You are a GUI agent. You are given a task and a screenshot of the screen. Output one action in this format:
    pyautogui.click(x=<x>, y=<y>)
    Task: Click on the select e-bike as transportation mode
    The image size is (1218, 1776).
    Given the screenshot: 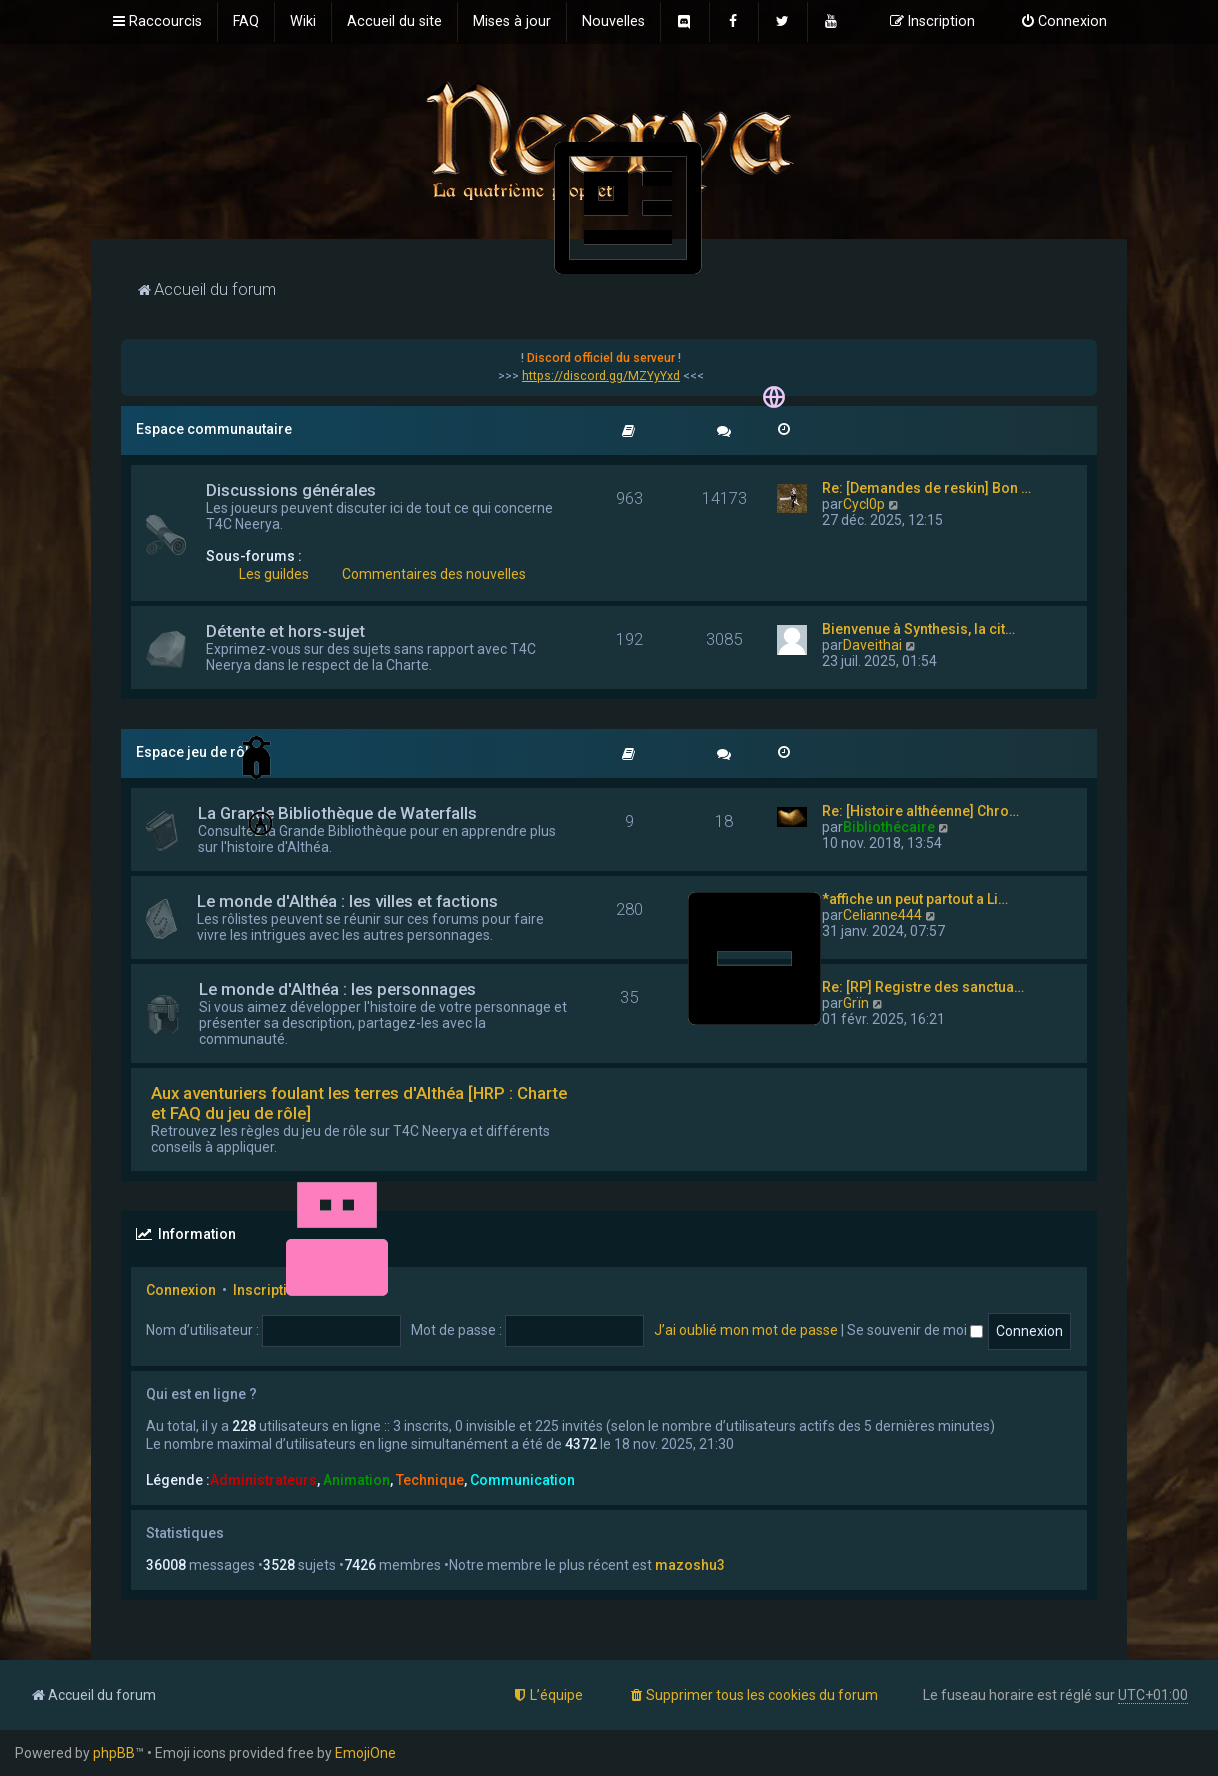 What is the action you would take?
    pyautogui.click(x=256, y=757)
    